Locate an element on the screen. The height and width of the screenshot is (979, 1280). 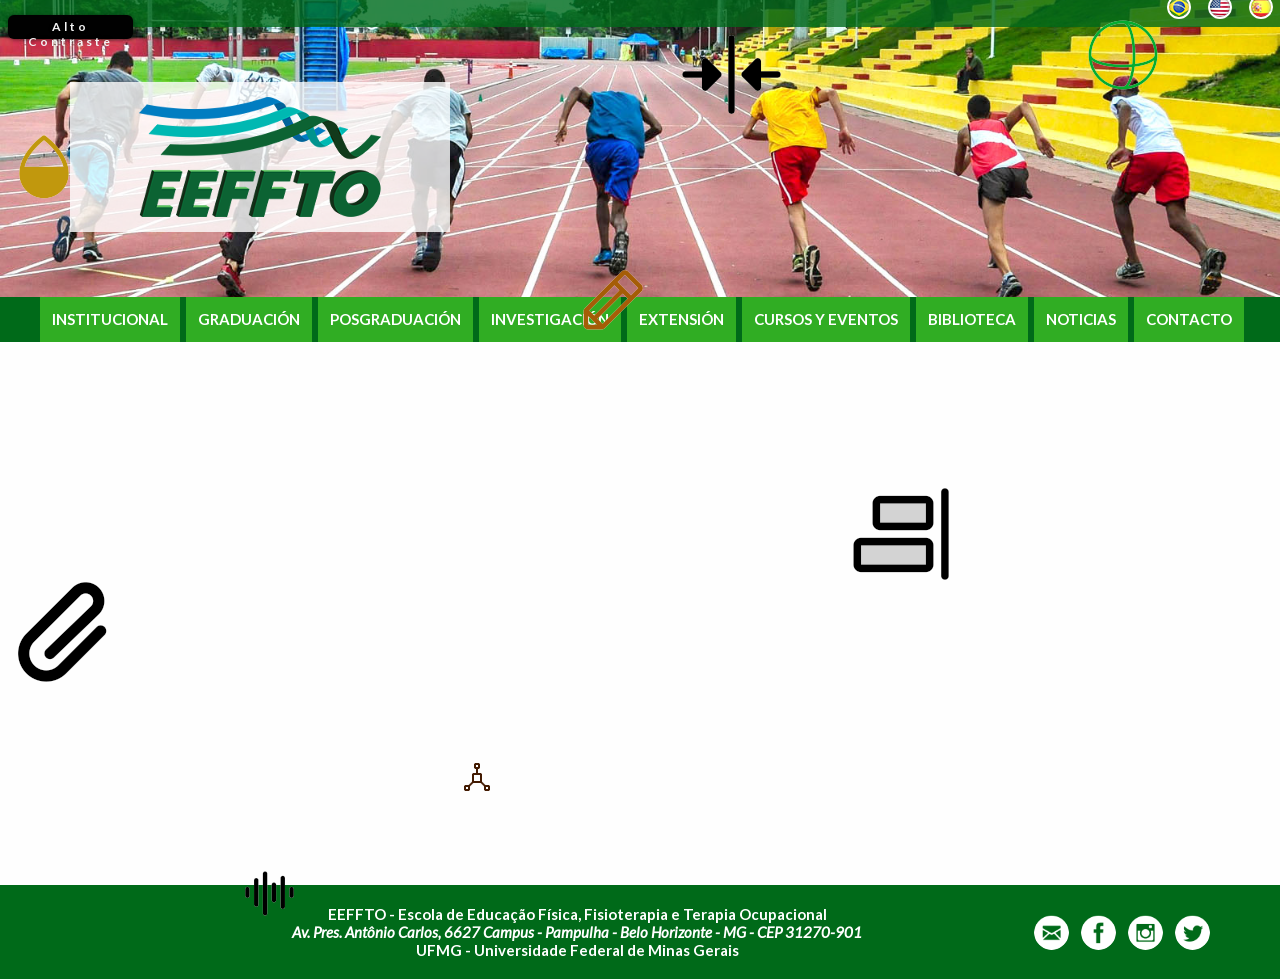
adjust water or liquid fill level is located at coordinates (44, 169).